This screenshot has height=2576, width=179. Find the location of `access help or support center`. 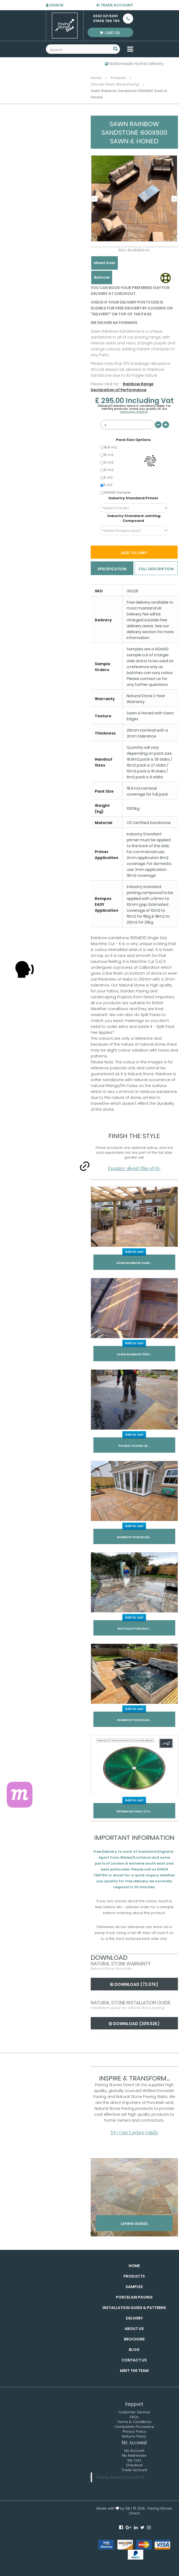

access help or support center is located at coordinates (166, 278).